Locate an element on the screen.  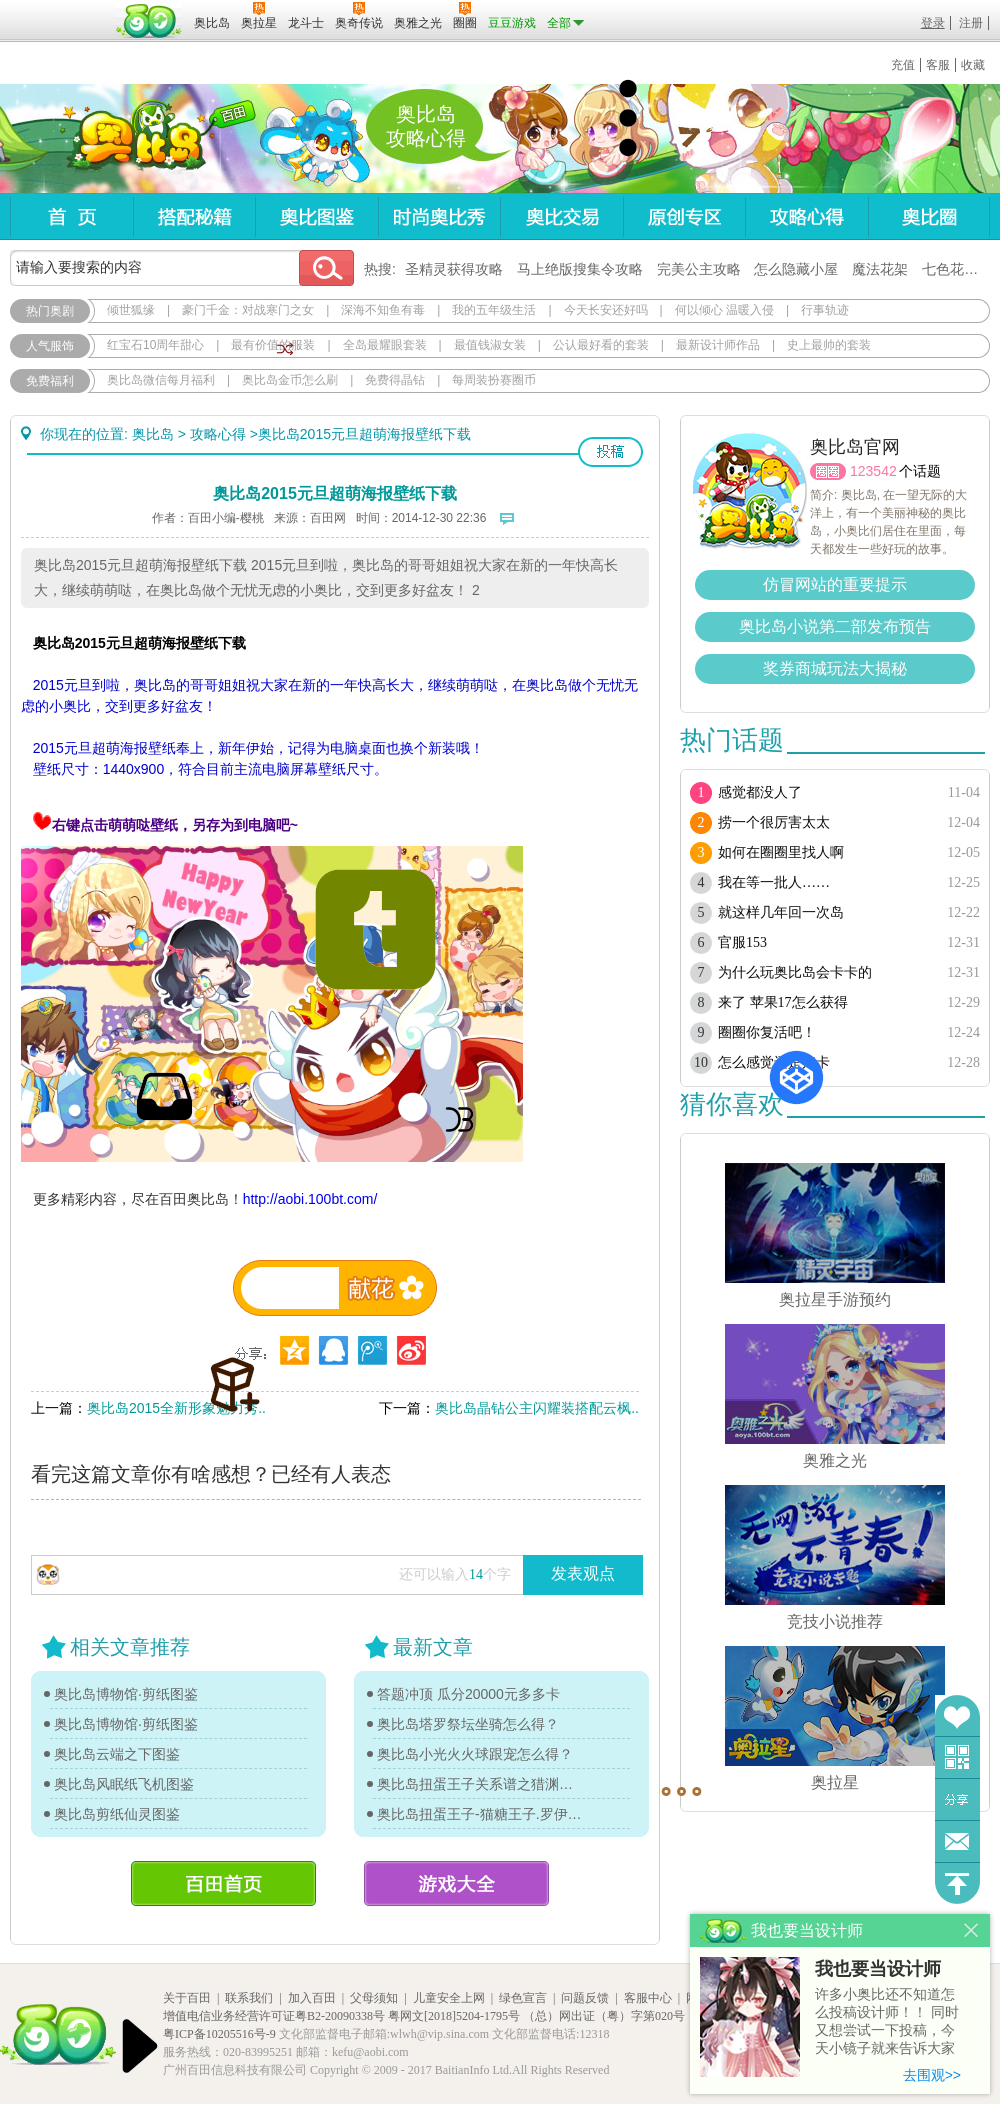
open the tumblr app is located at coordinates (375, 929).